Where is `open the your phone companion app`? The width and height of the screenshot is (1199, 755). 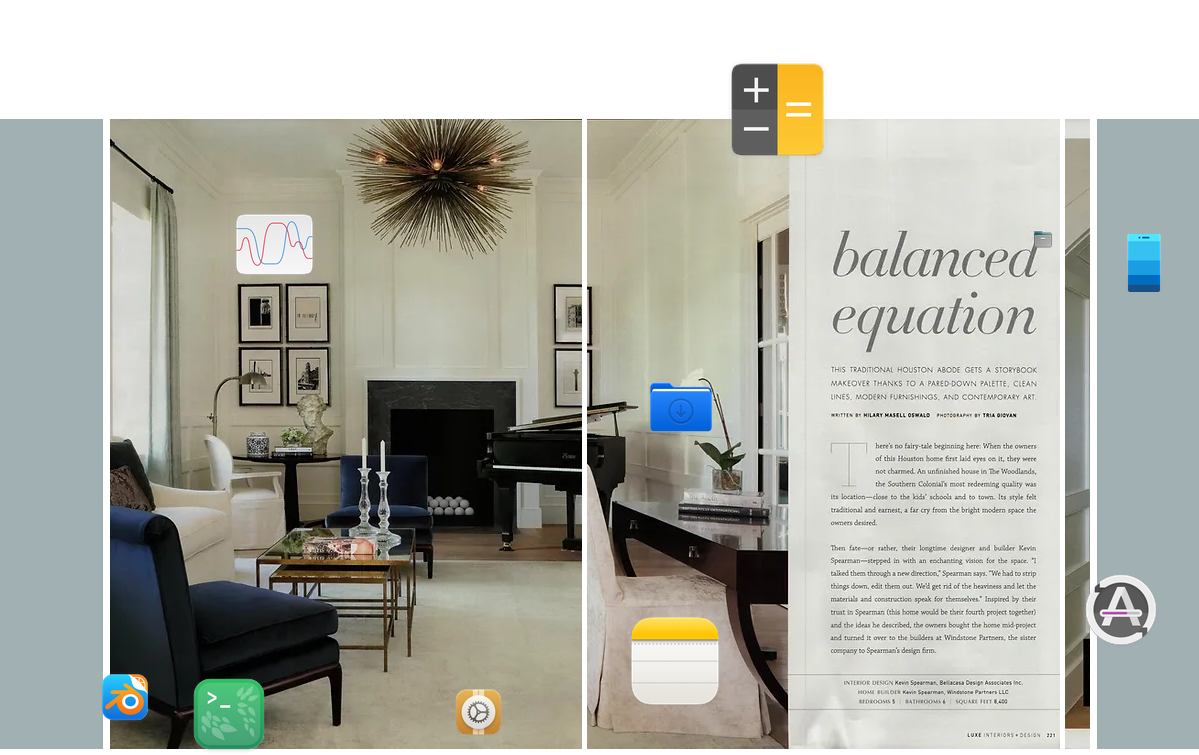 open the your phone companion app is located at coordinates (1144, 263).